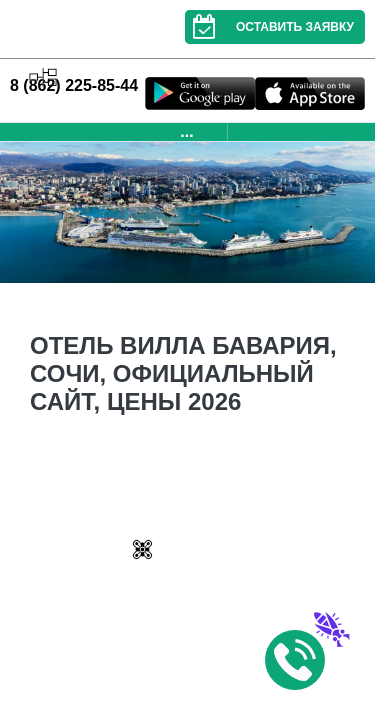 This screenshot has height=720, width=375. What do you see at coordinates (142, 549) in the screenshot?
I see `a network or connected nodes icon` at bounding box center [142, 549].